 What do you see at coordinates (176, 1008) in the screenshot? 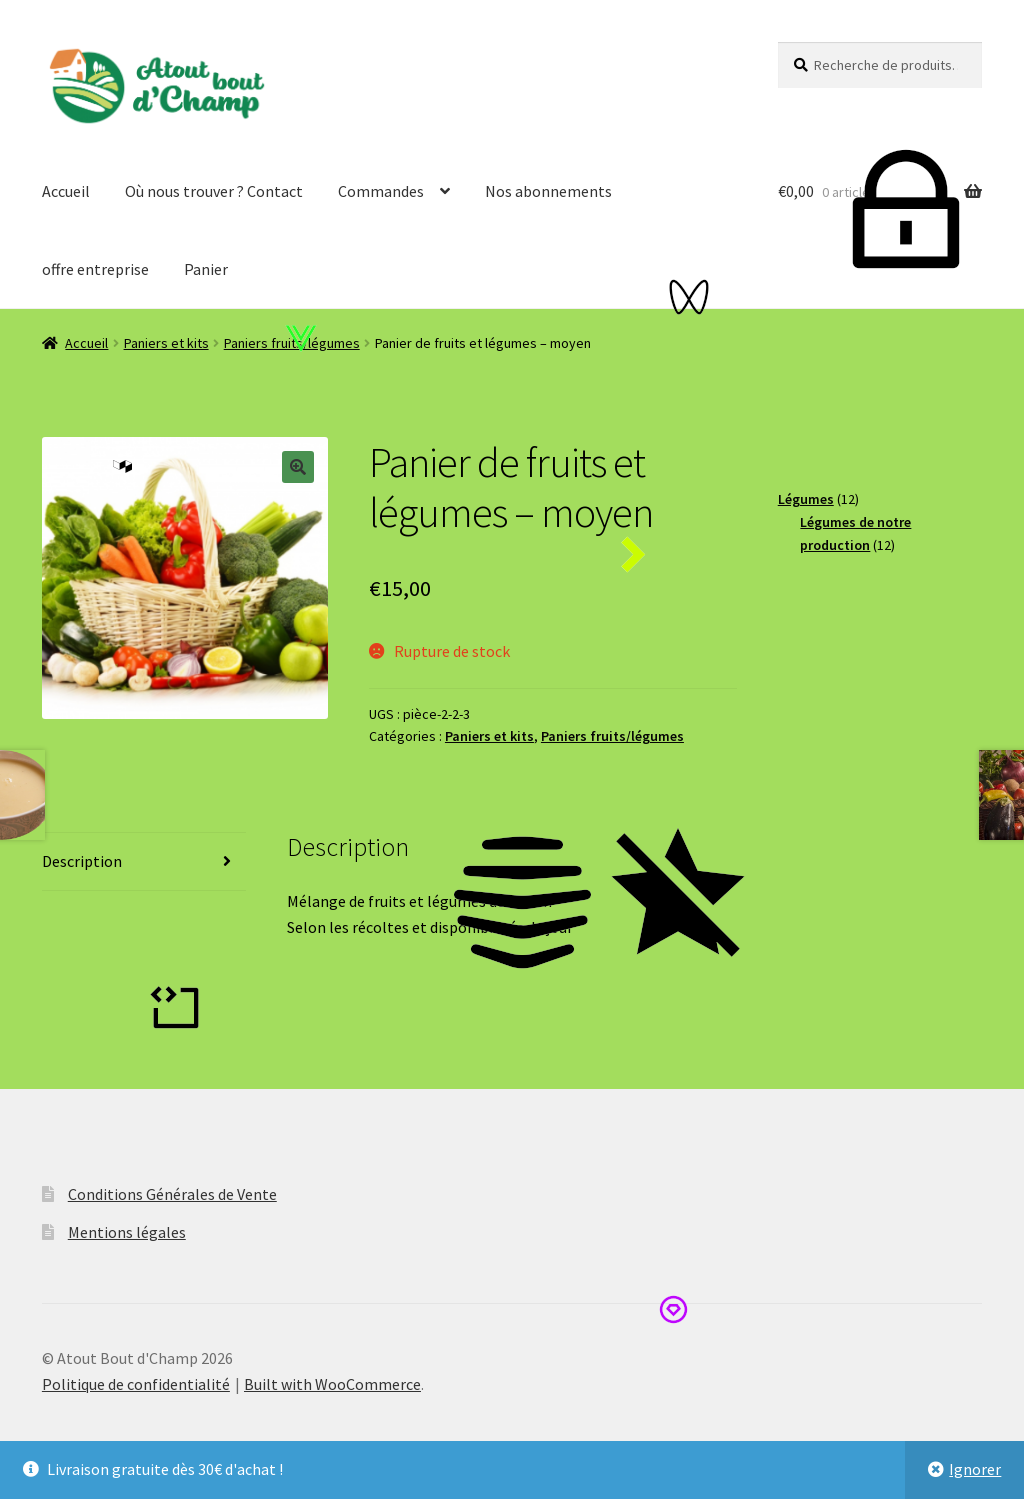
I see `insert a code block into the editor` at bounding box center [176, 1008].